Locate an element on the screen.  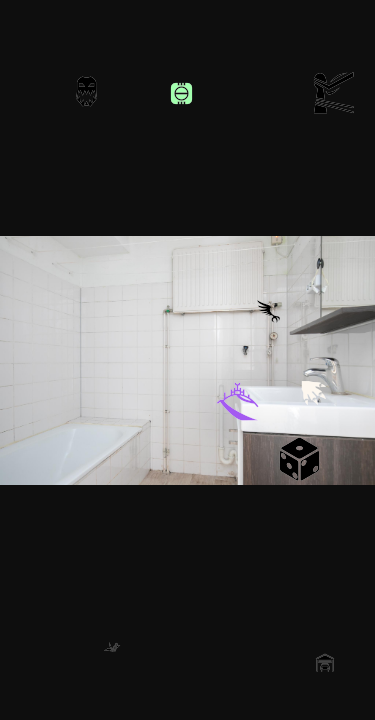
access pet or animal-related features is located at coordinates (314, 393).